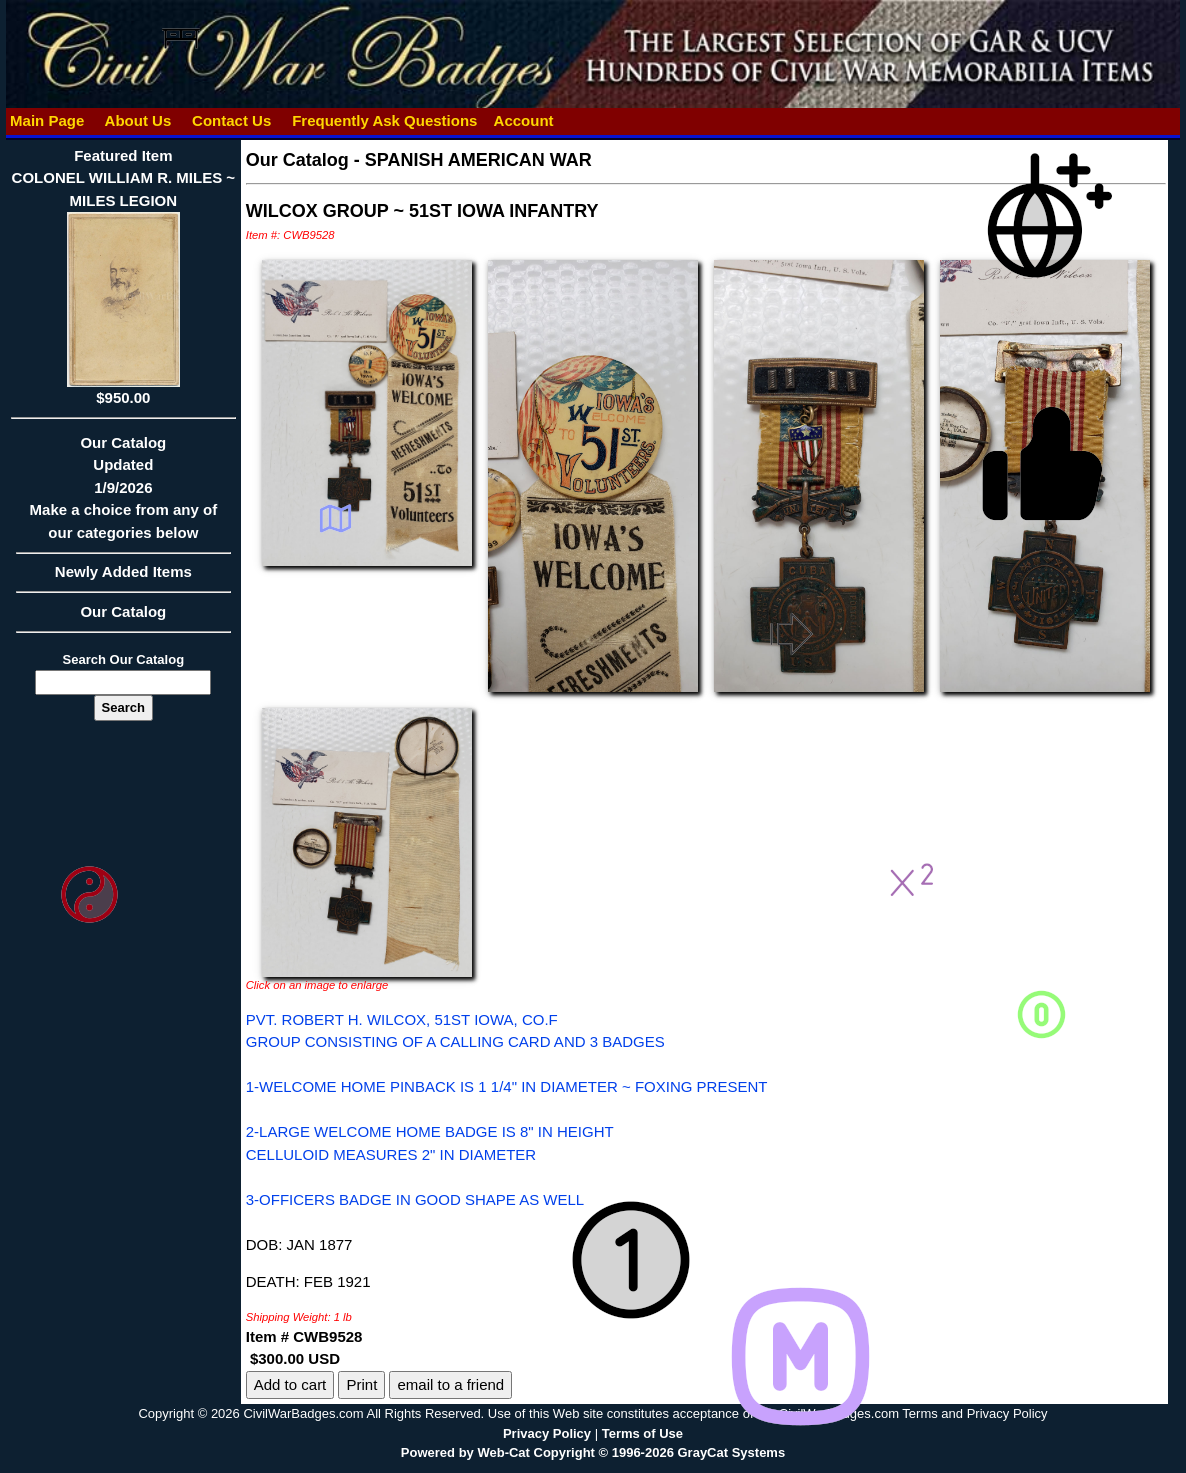 The height and width of the screenshot is (1473, 1186). I want to click on indicates the first step in a sequence or tutorial, so click(631, 1260).